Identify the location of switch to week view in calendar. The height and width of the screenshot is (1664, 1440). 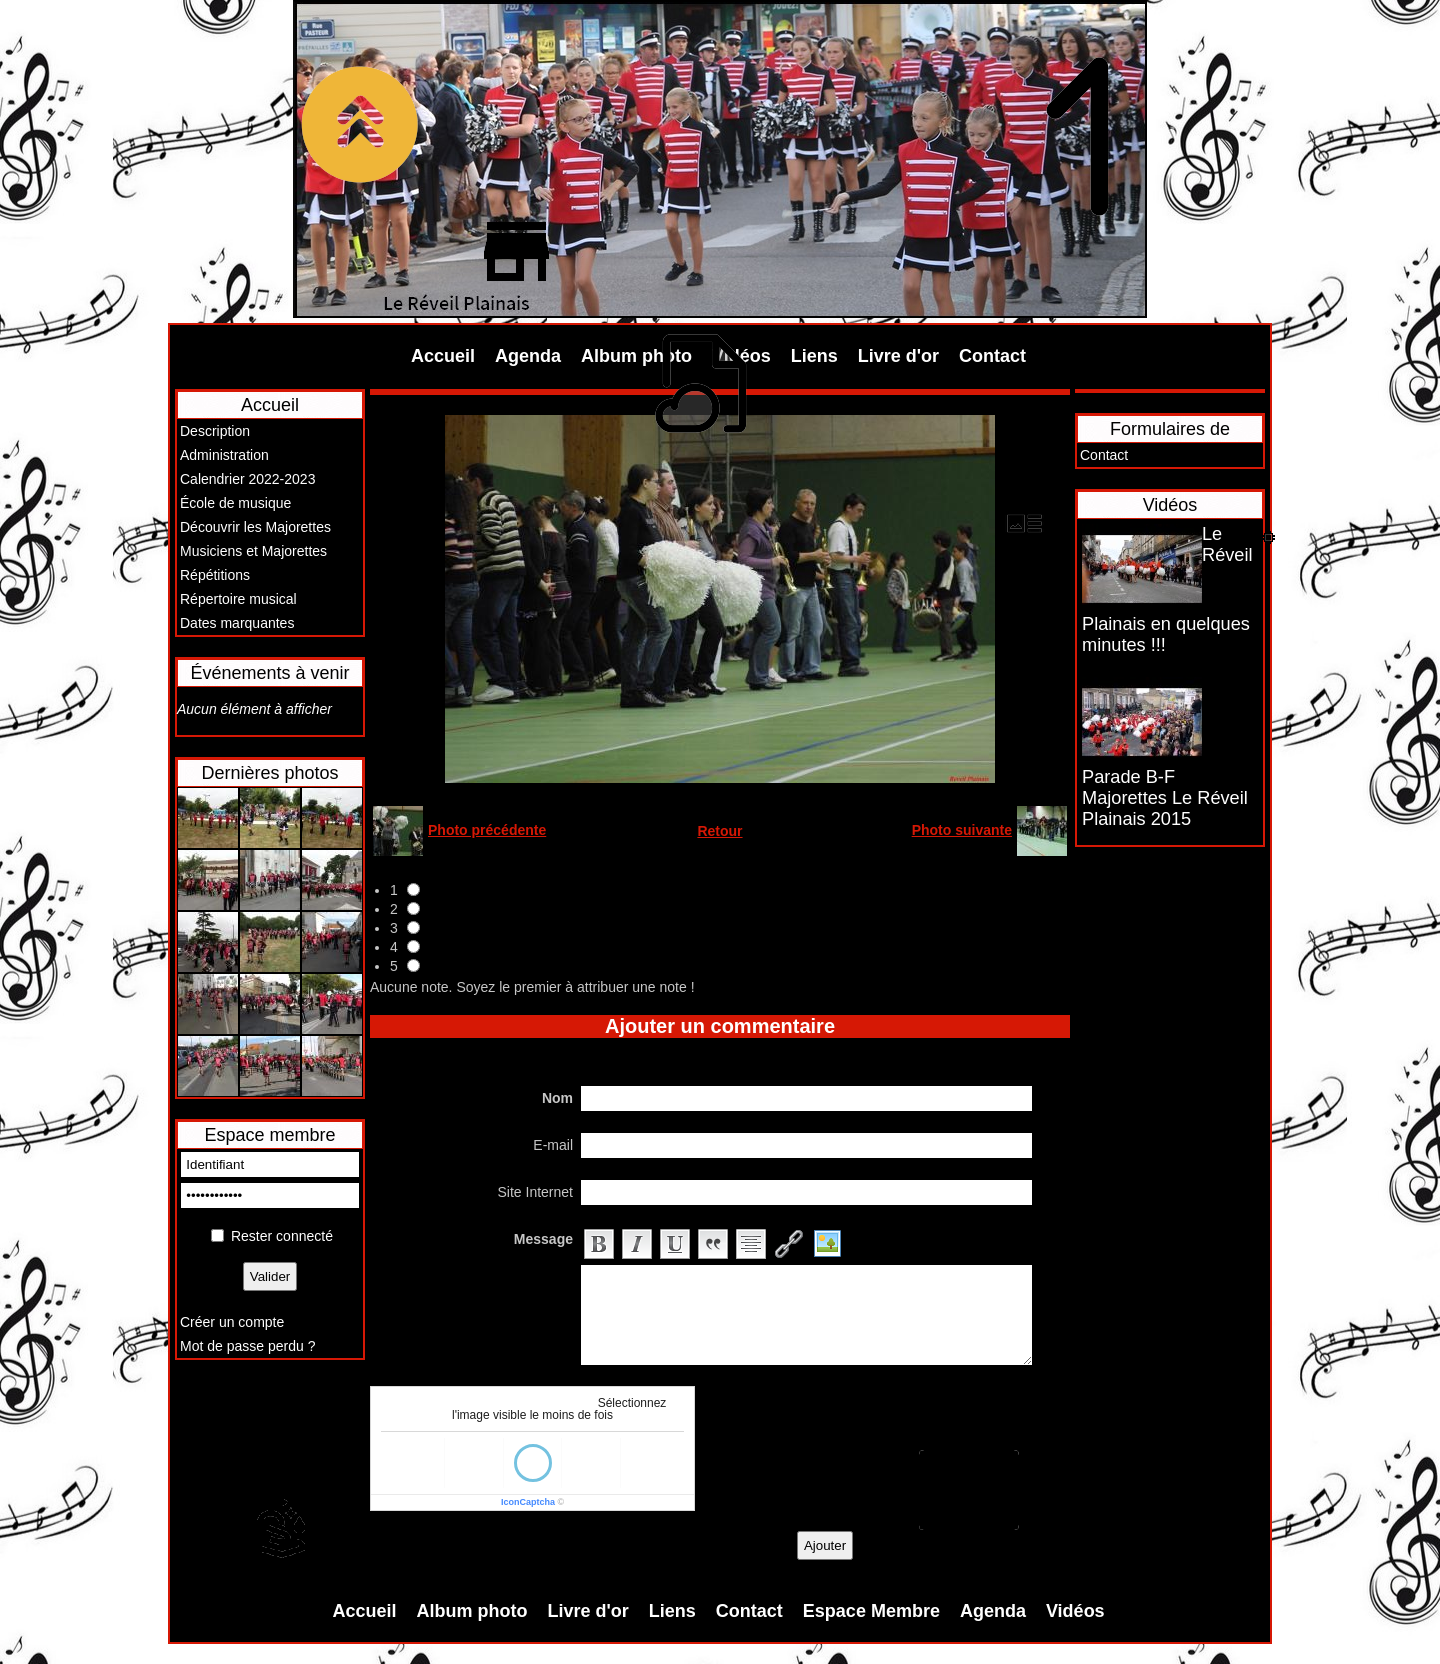
(969, 1490).